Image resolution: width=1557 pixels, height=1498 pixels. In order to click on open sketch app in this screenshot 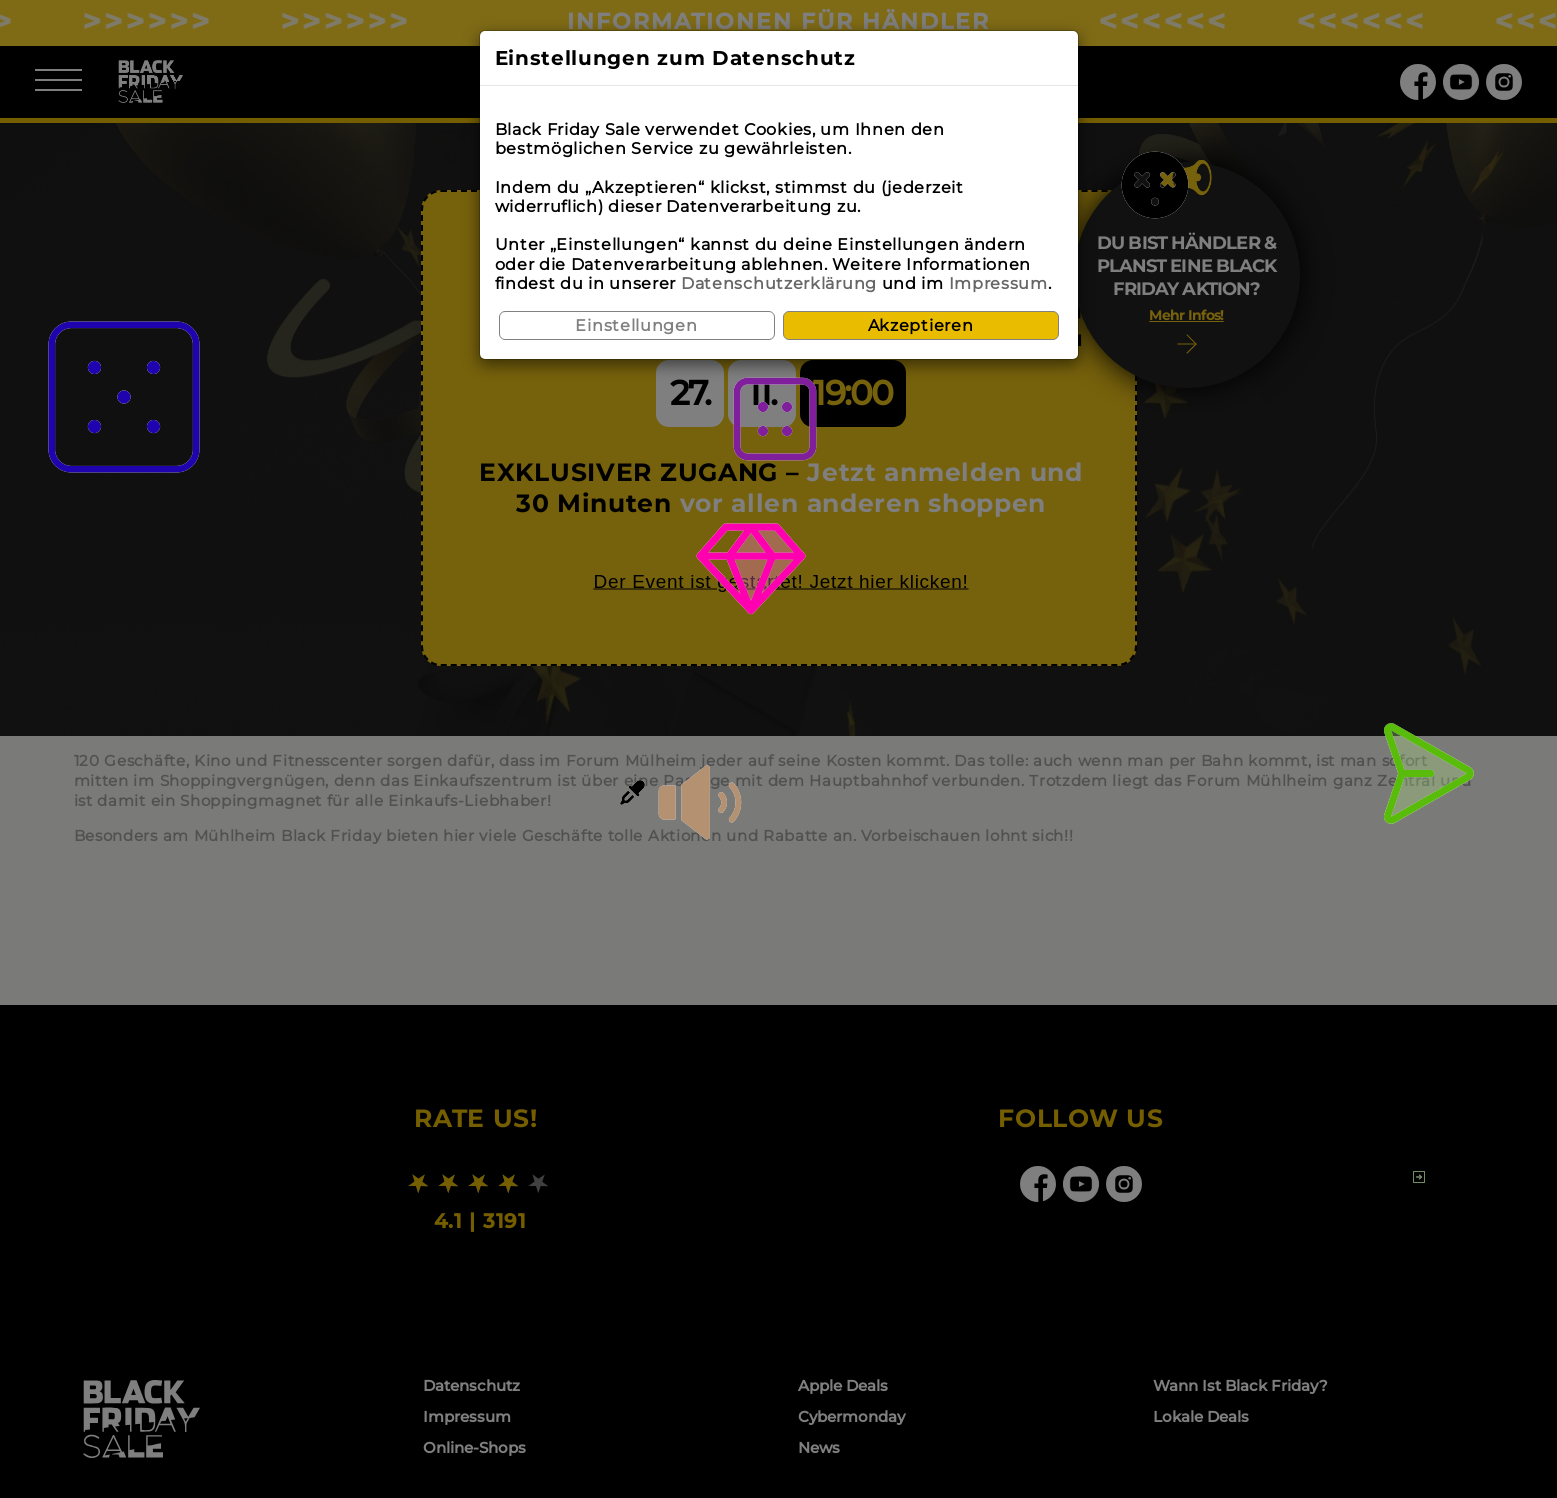, I will do `click(751, 567)`.